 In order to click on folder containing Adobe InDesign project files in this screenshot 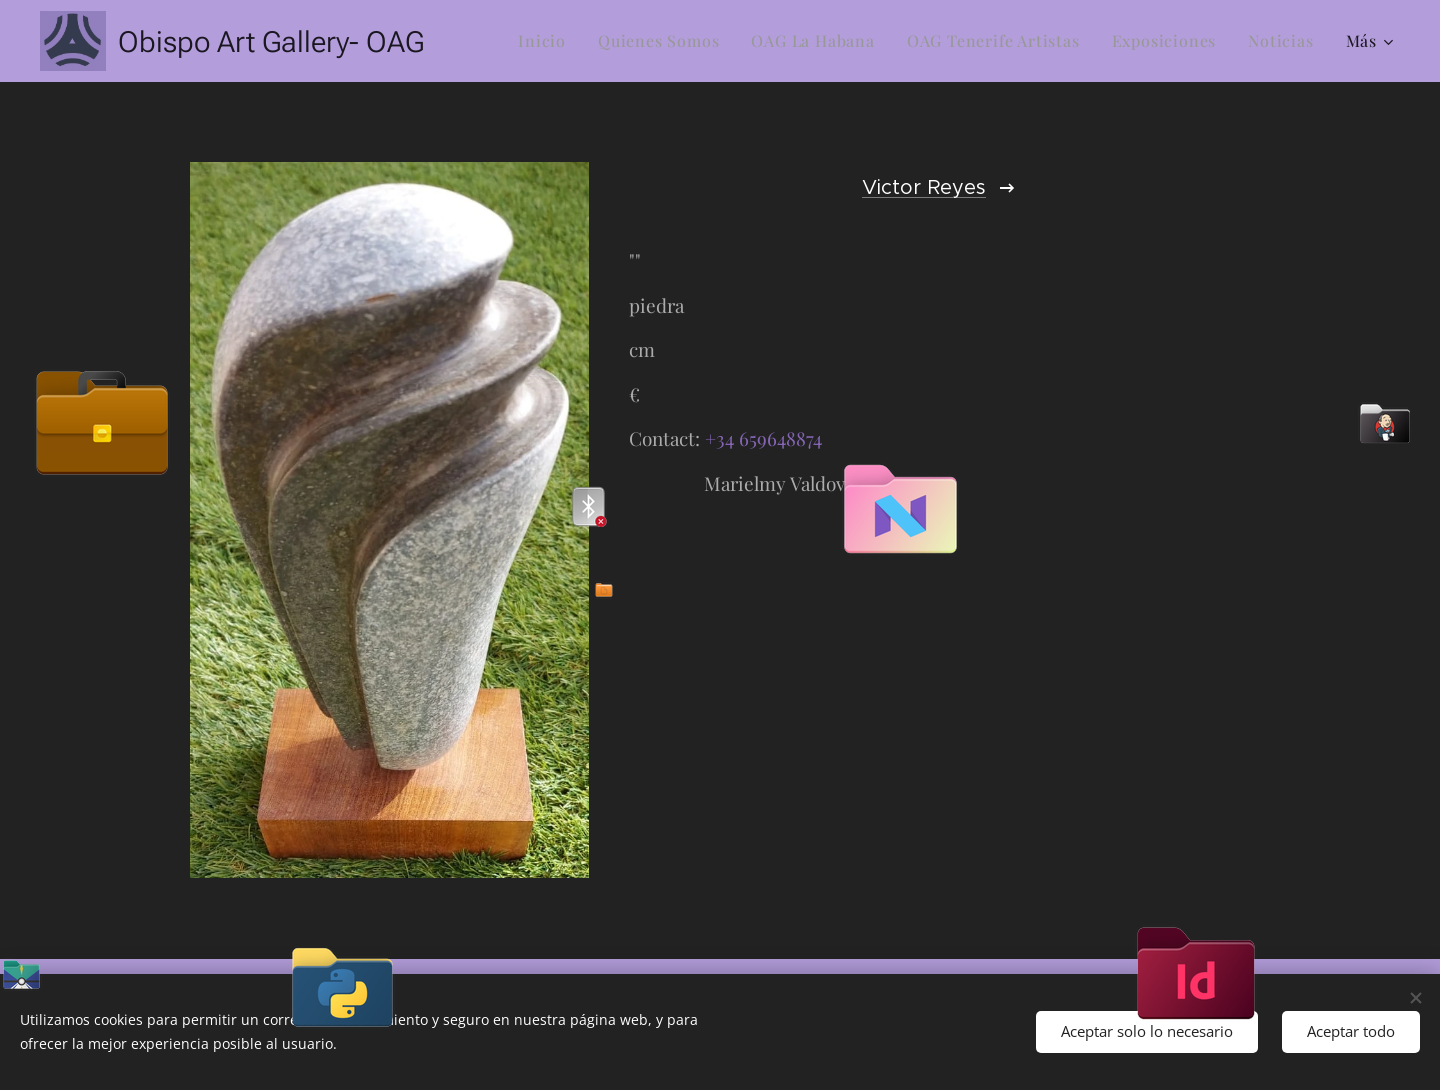, I will do `click(1195, 976)`.